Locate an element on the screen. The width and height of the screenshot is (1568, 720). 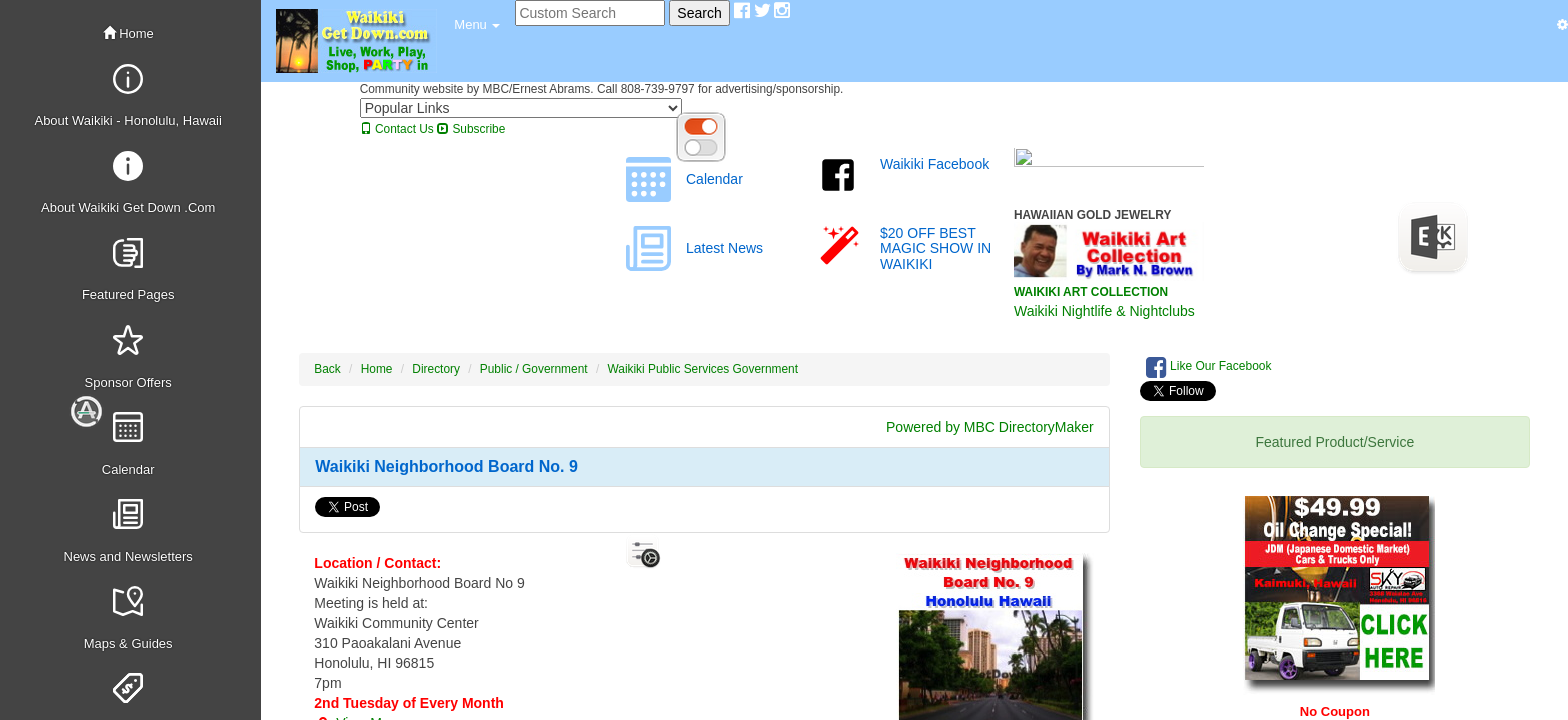
open system software update application is located at coordinates (86, 411).